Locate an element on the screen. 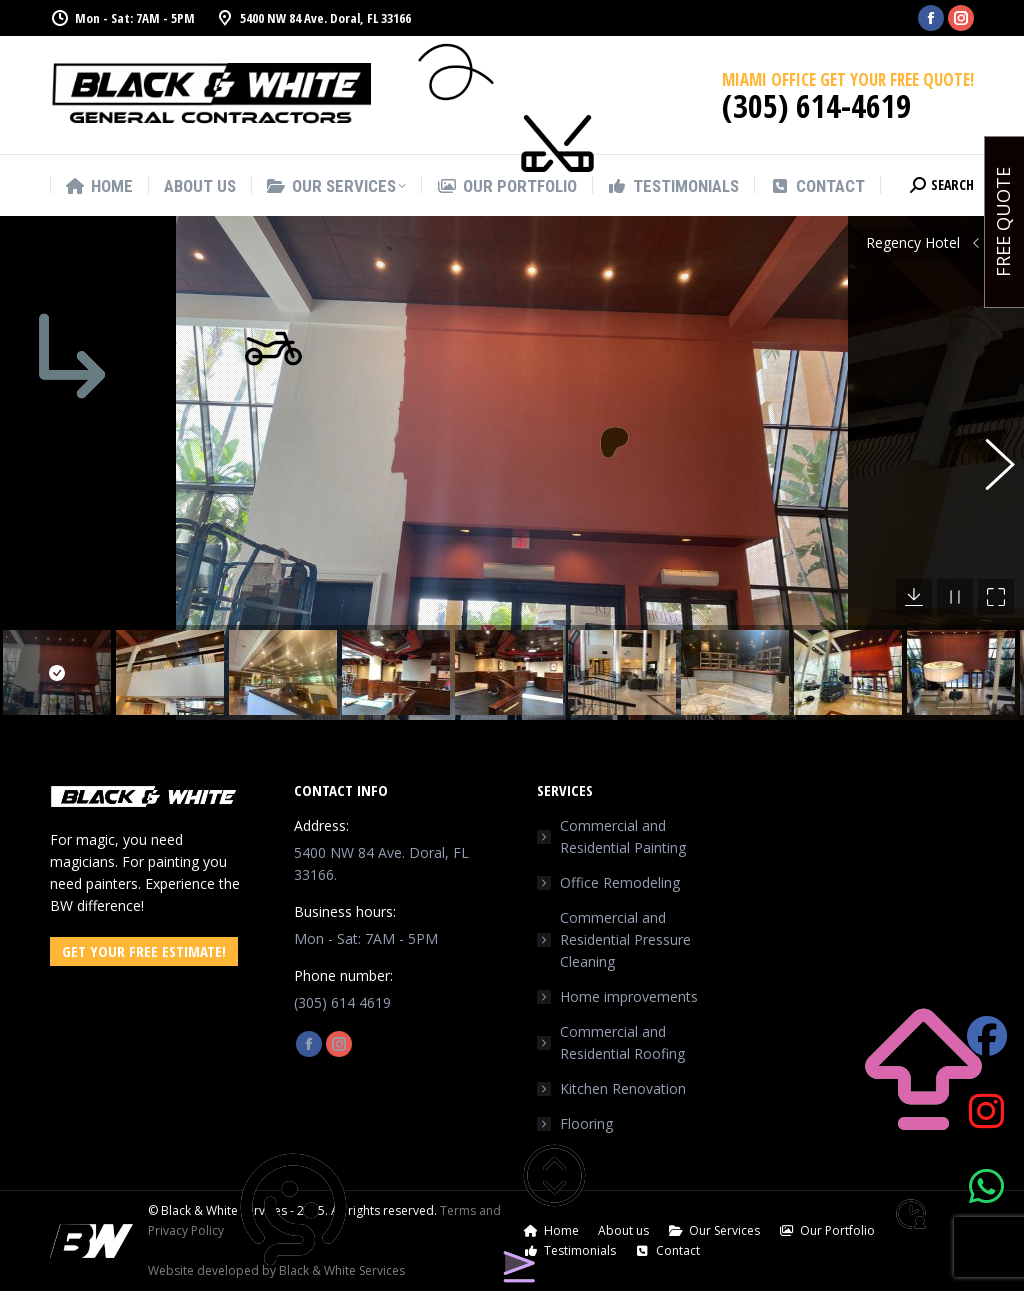 This screenshot has width=1024, height=1291. visit patreon page is located at coordinates (614, 442).